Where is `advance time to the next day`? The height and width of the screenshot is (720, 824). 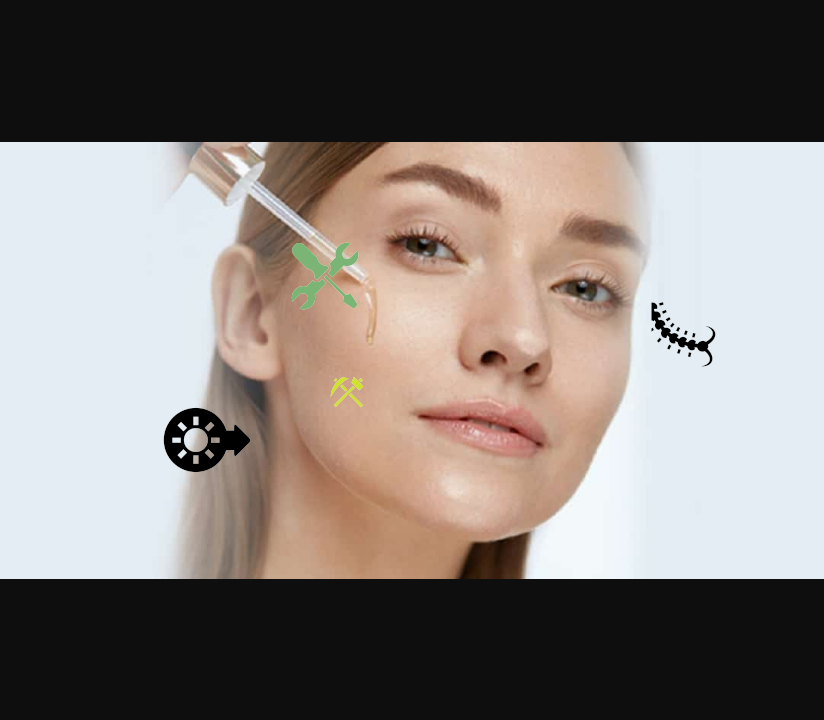 advance time to the next day is located at coordinates (207, 440).